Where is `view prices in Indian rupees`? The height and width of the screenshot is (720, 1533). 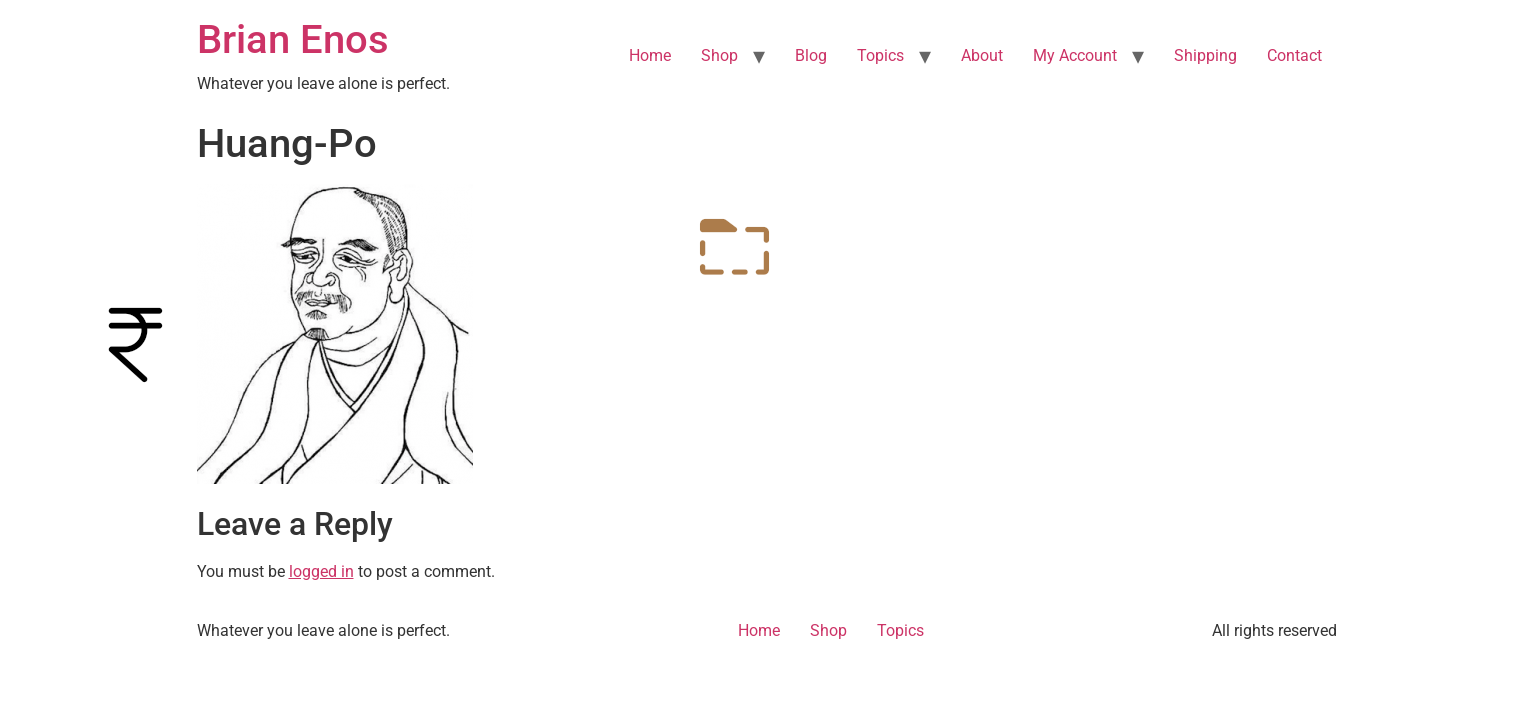
view prices in Indian rupees is located at coordinates (132, 343).